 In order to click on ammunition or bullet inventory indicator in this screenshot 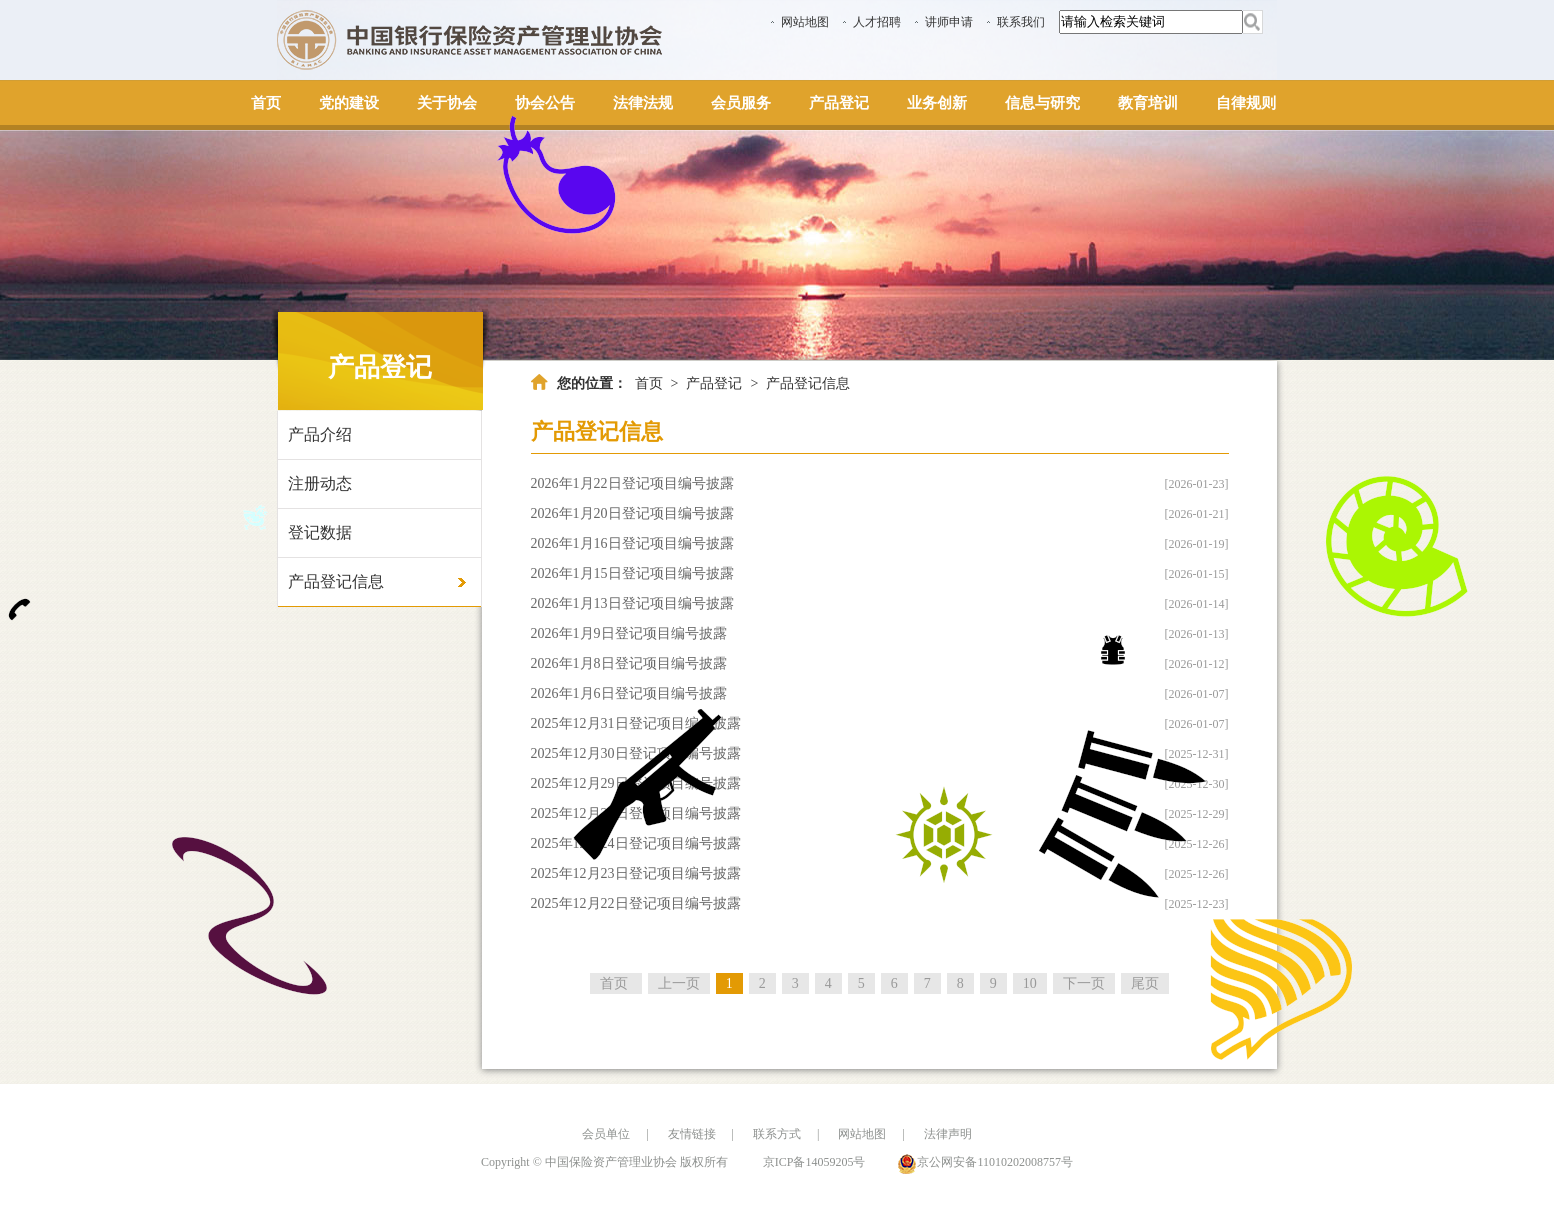, I will do `click(1121, 814)`.